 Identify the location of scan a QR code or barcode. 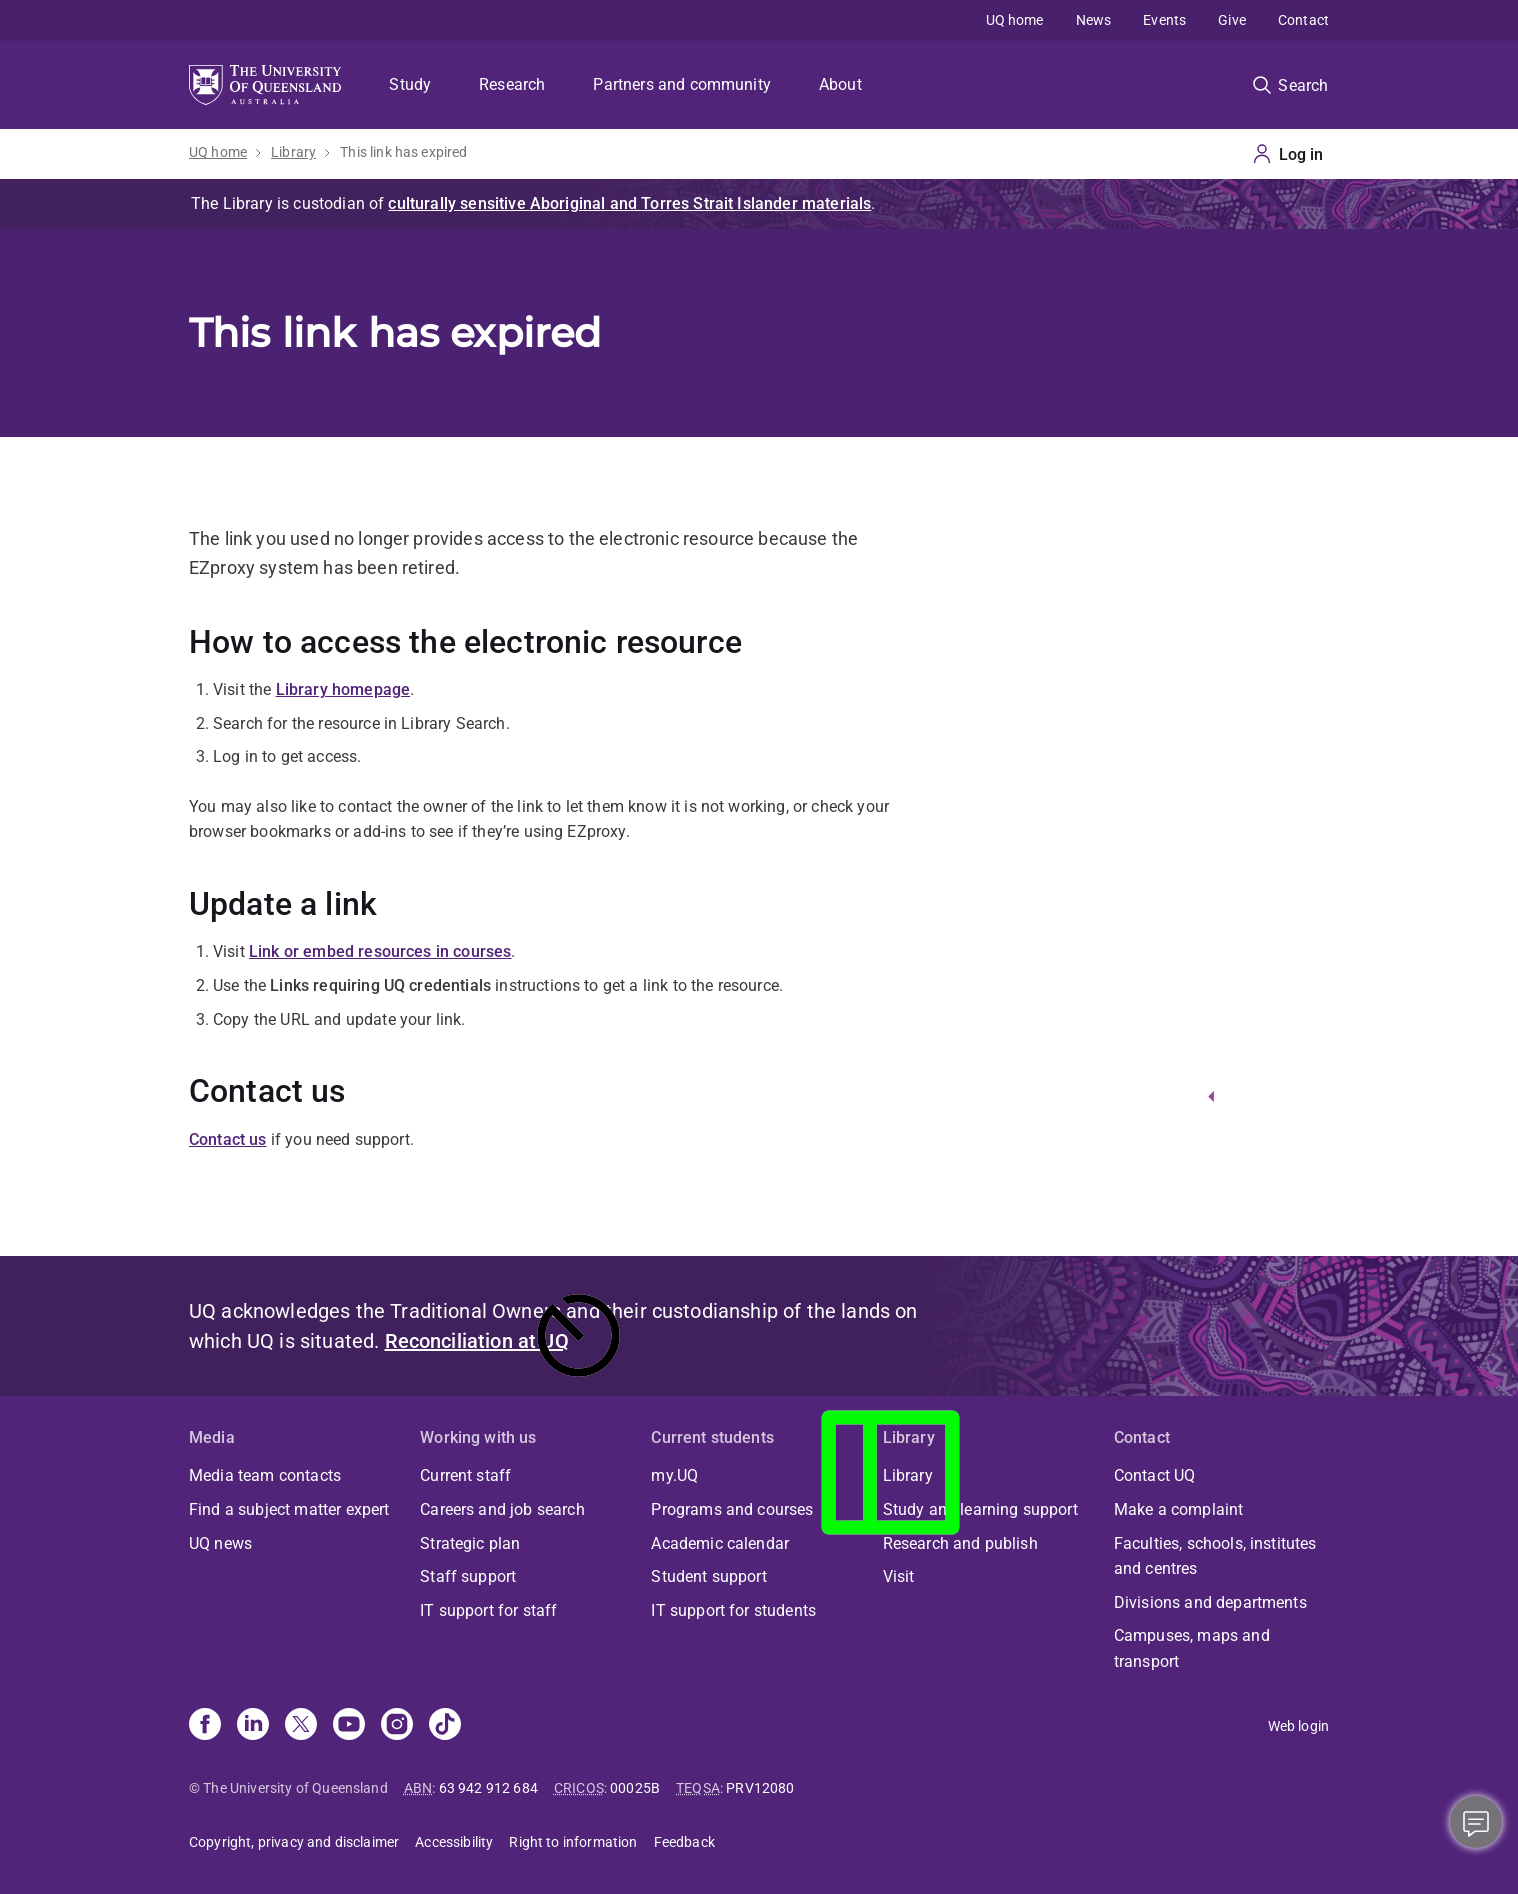
(578, 1335).